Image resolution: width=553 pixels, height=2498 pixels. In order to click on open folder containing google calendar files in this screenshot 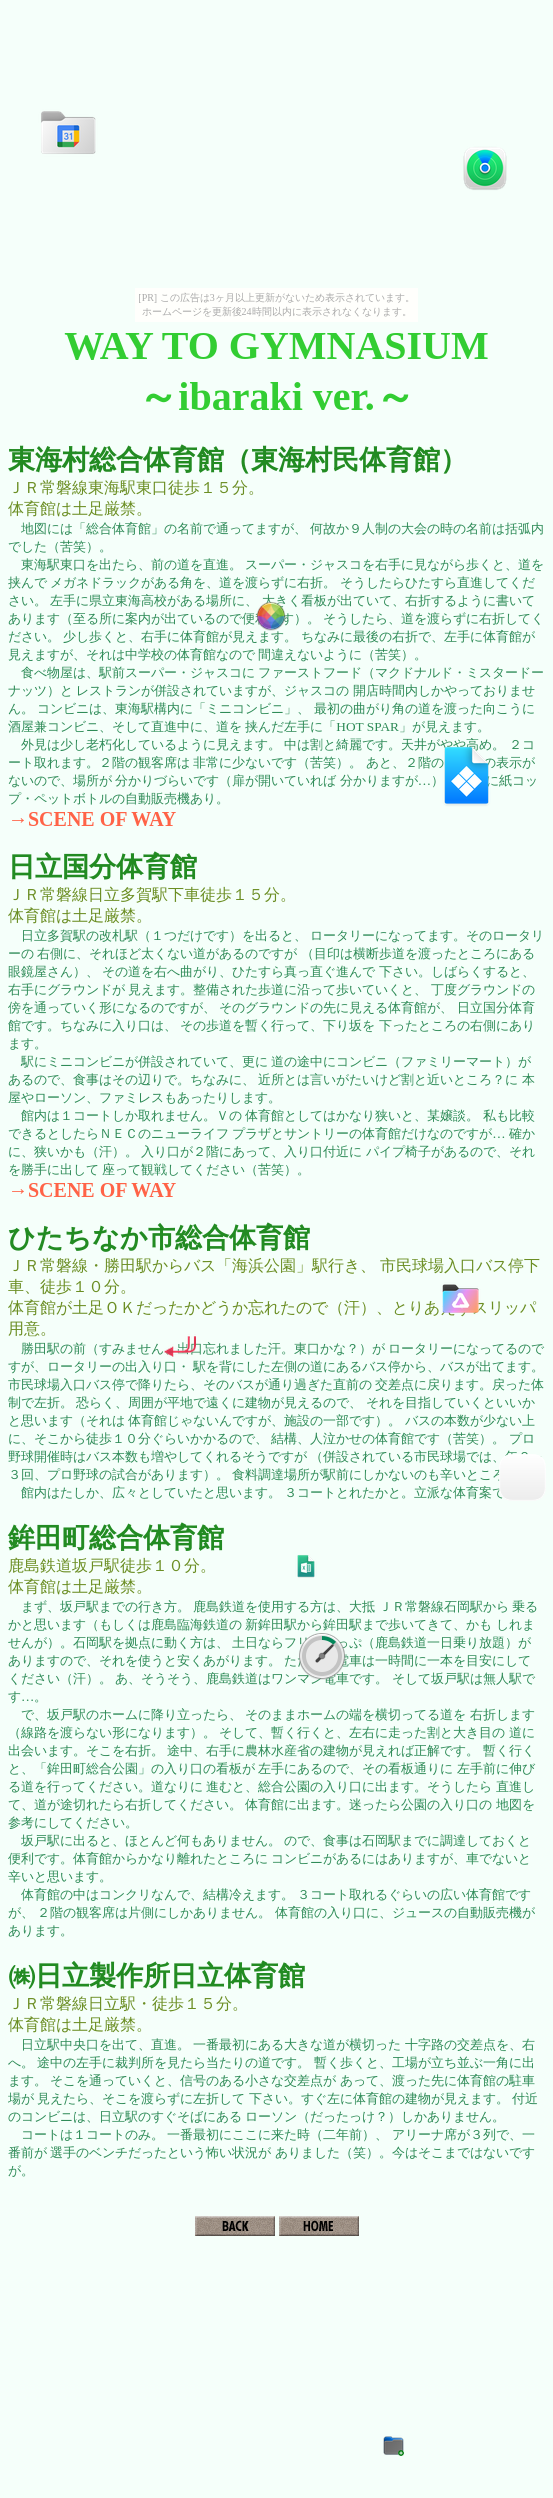, I will do `click(68, 134)`.